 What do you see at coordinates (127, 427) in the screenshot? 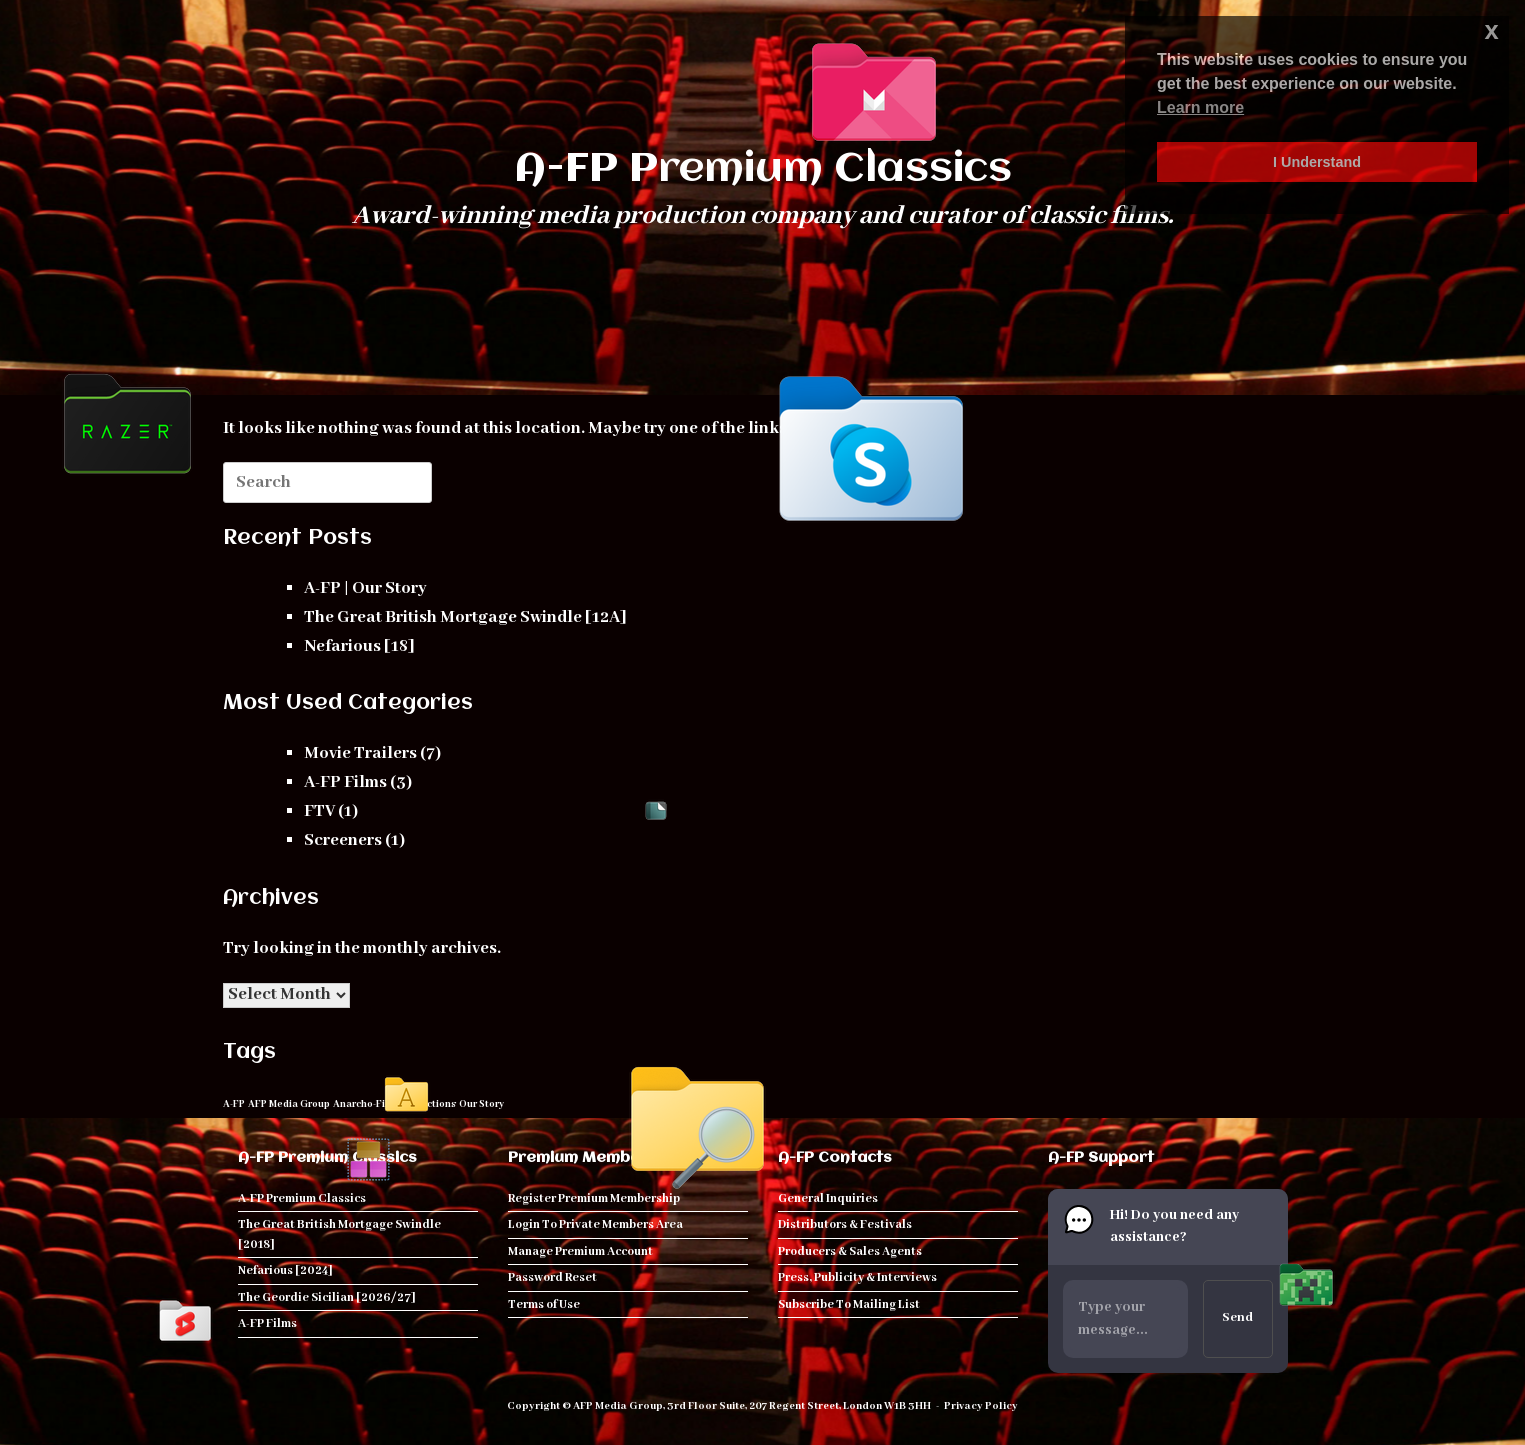
I see `folder for razer software or game files` at bounding box center [127, 427].